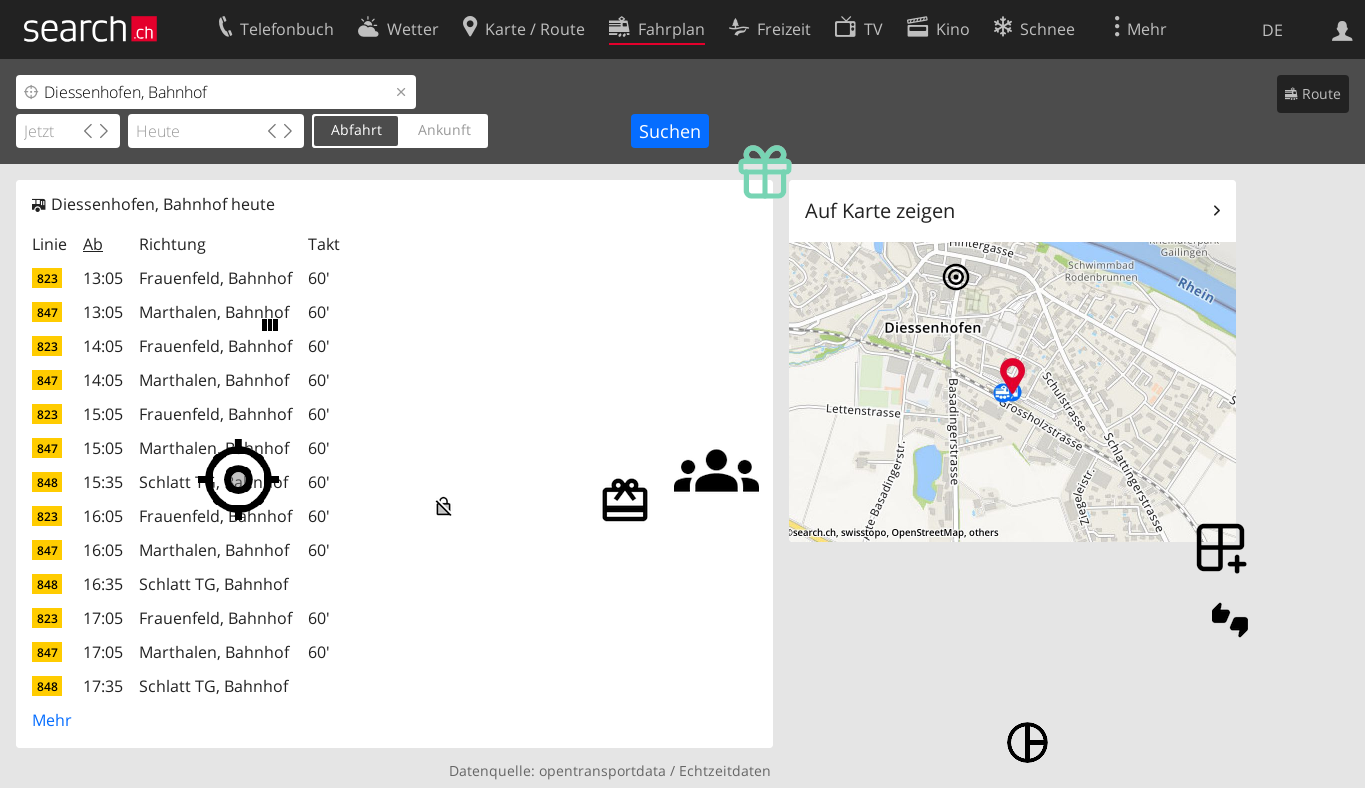 This screenshot has width=1365, height=788. What do you see at coordinates (625, 501) in the screenshot?
I see `view gift card balance` at bounding box center [625, 501].